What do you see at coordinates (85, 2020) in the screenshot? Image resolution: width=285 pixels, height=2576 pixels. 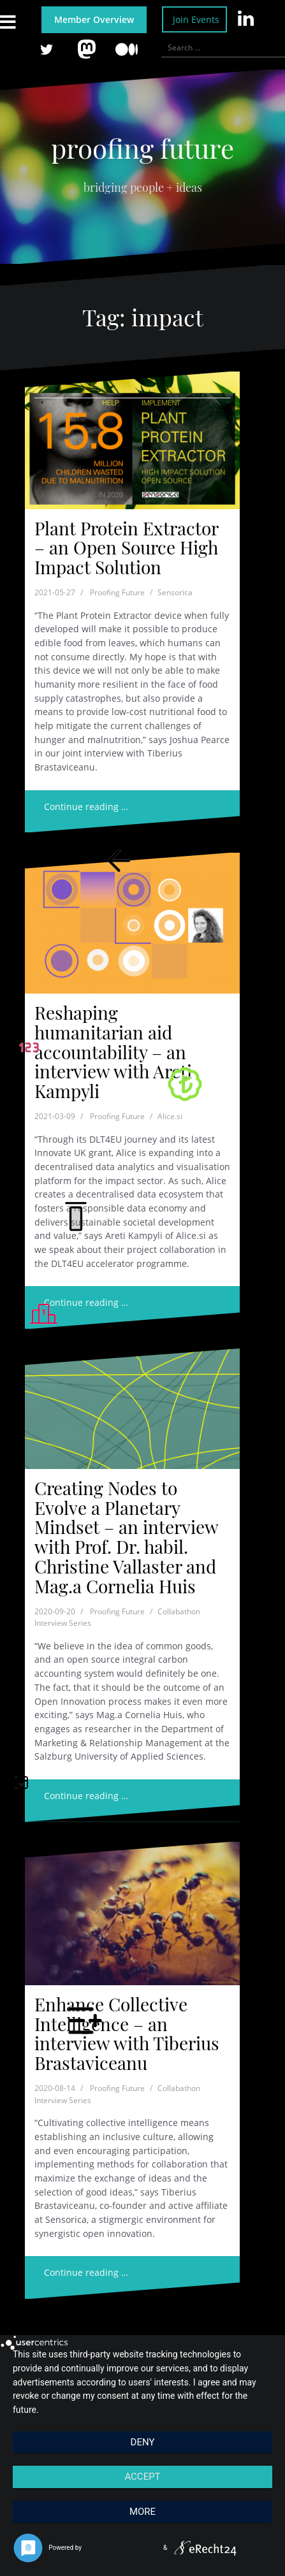 I see `add a new item to the list` at bounding box center [85, 2020].